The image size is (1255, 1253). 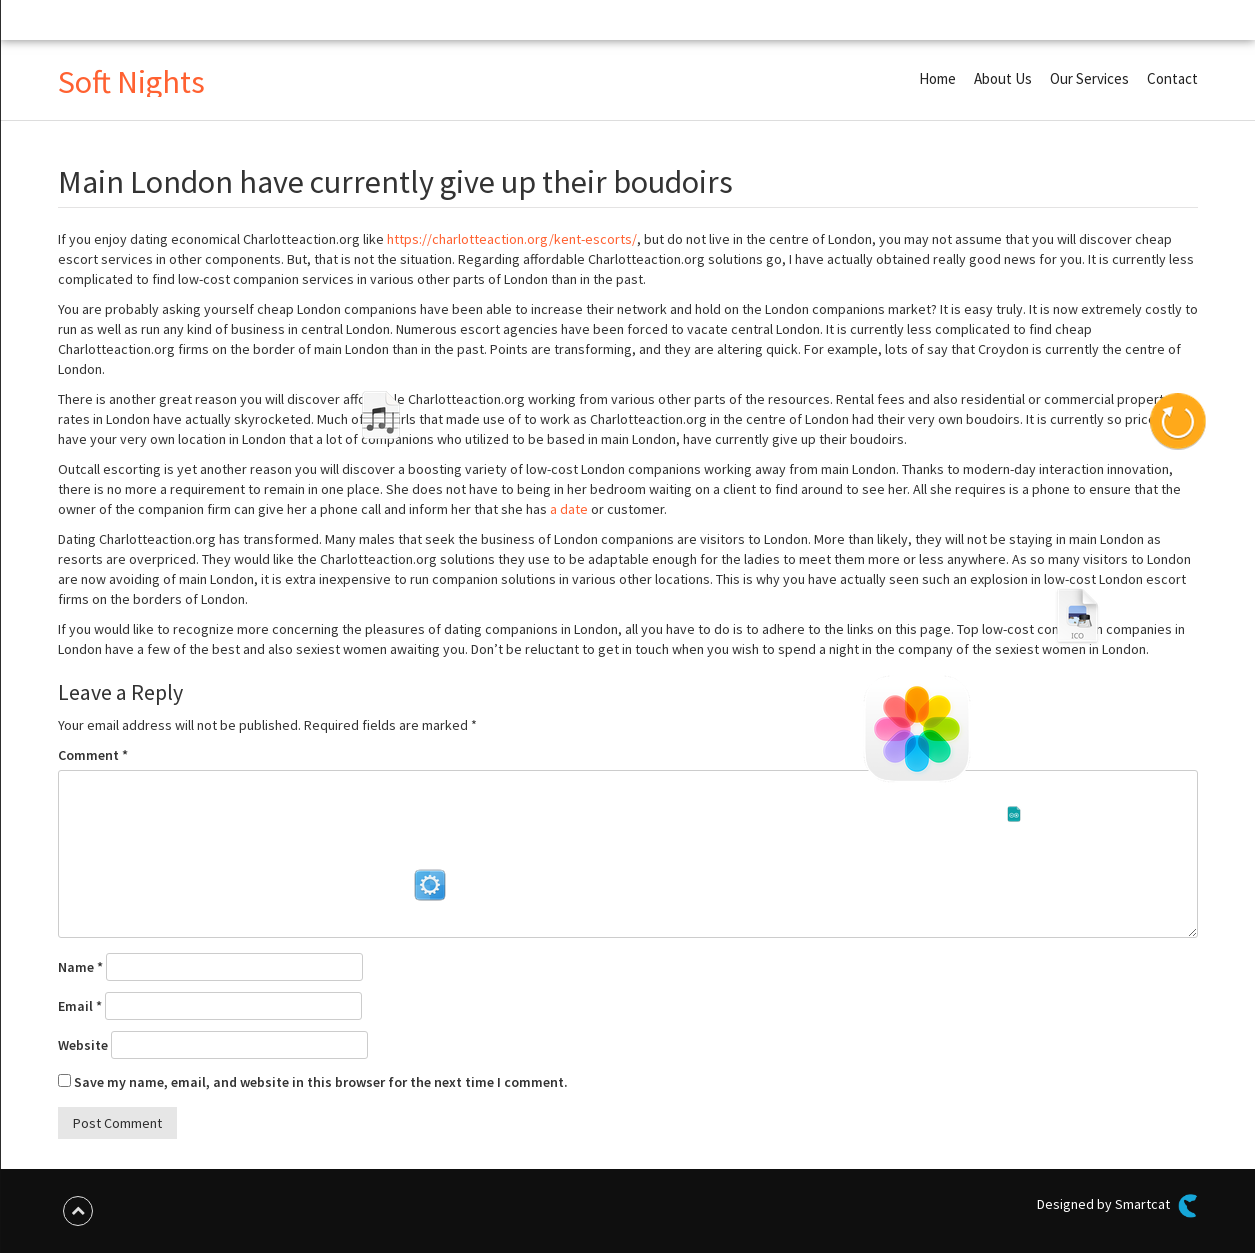 I want to click on arduino source code file, so click(x=1014, y=814).